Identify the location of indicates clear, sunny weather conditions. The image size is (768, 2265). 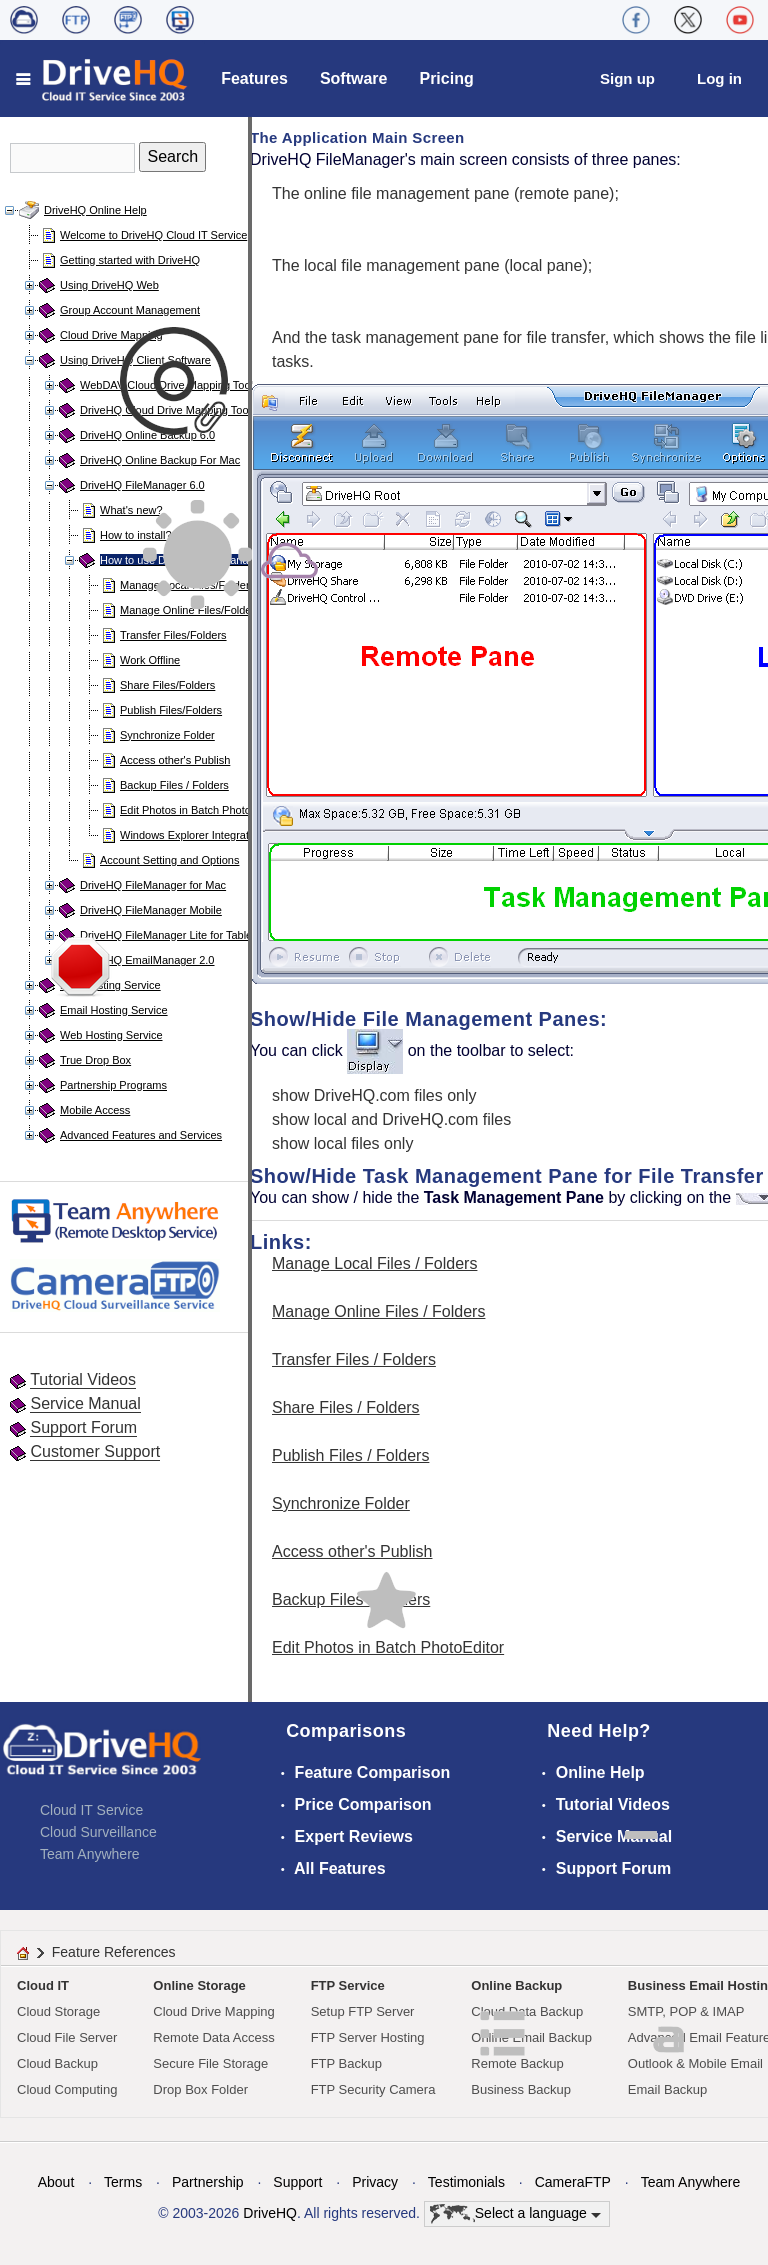
(197, 554).